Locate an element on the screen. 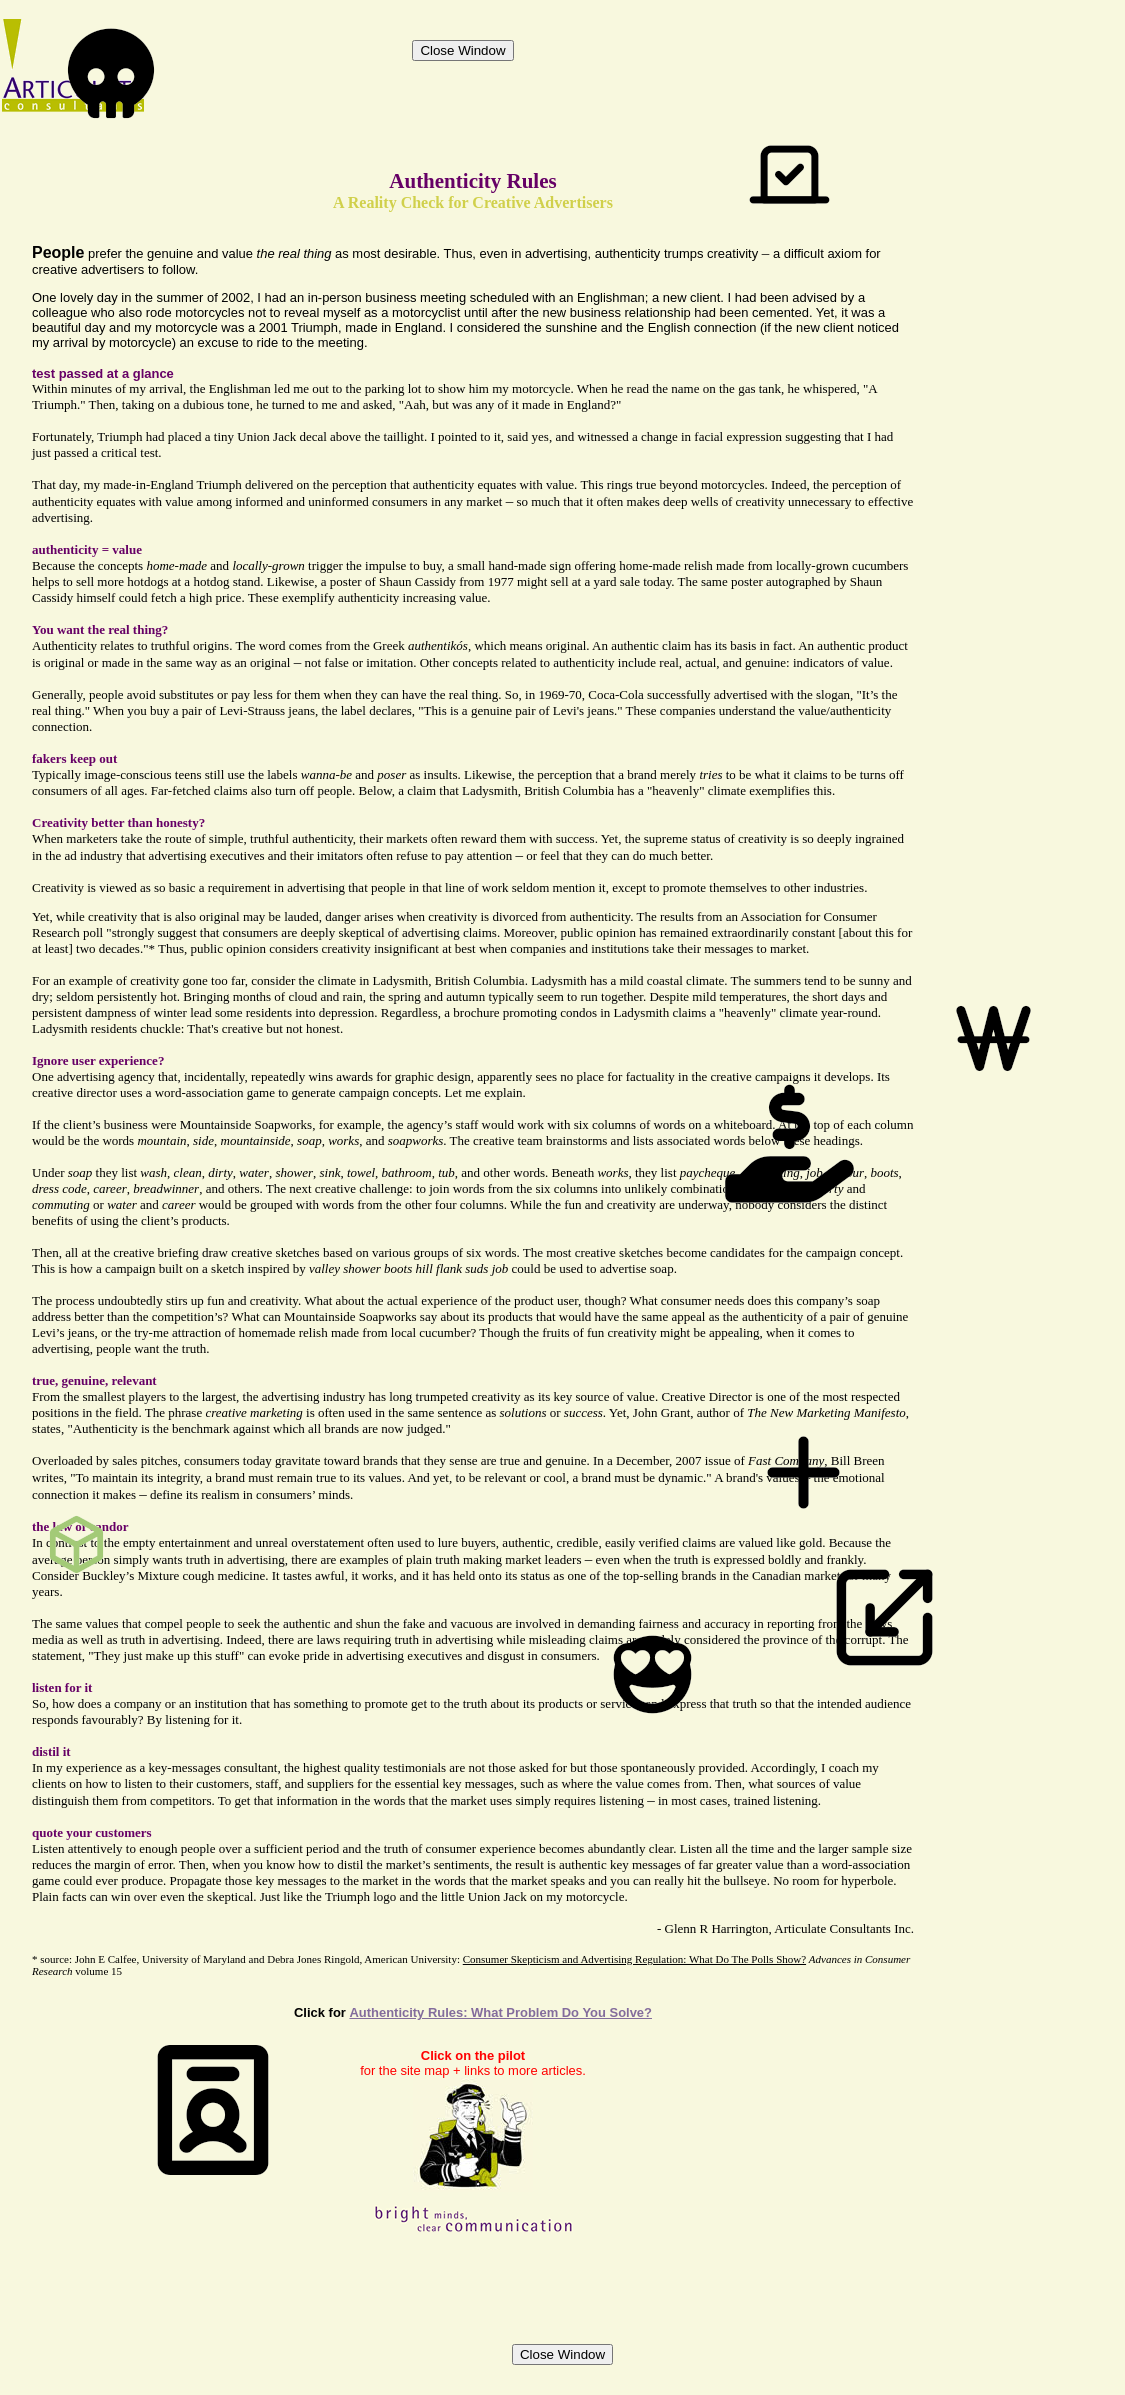 The height and width of the screenshot is (2395, 1125). indicates south korean won currency is located at coordinates (993, 1038).